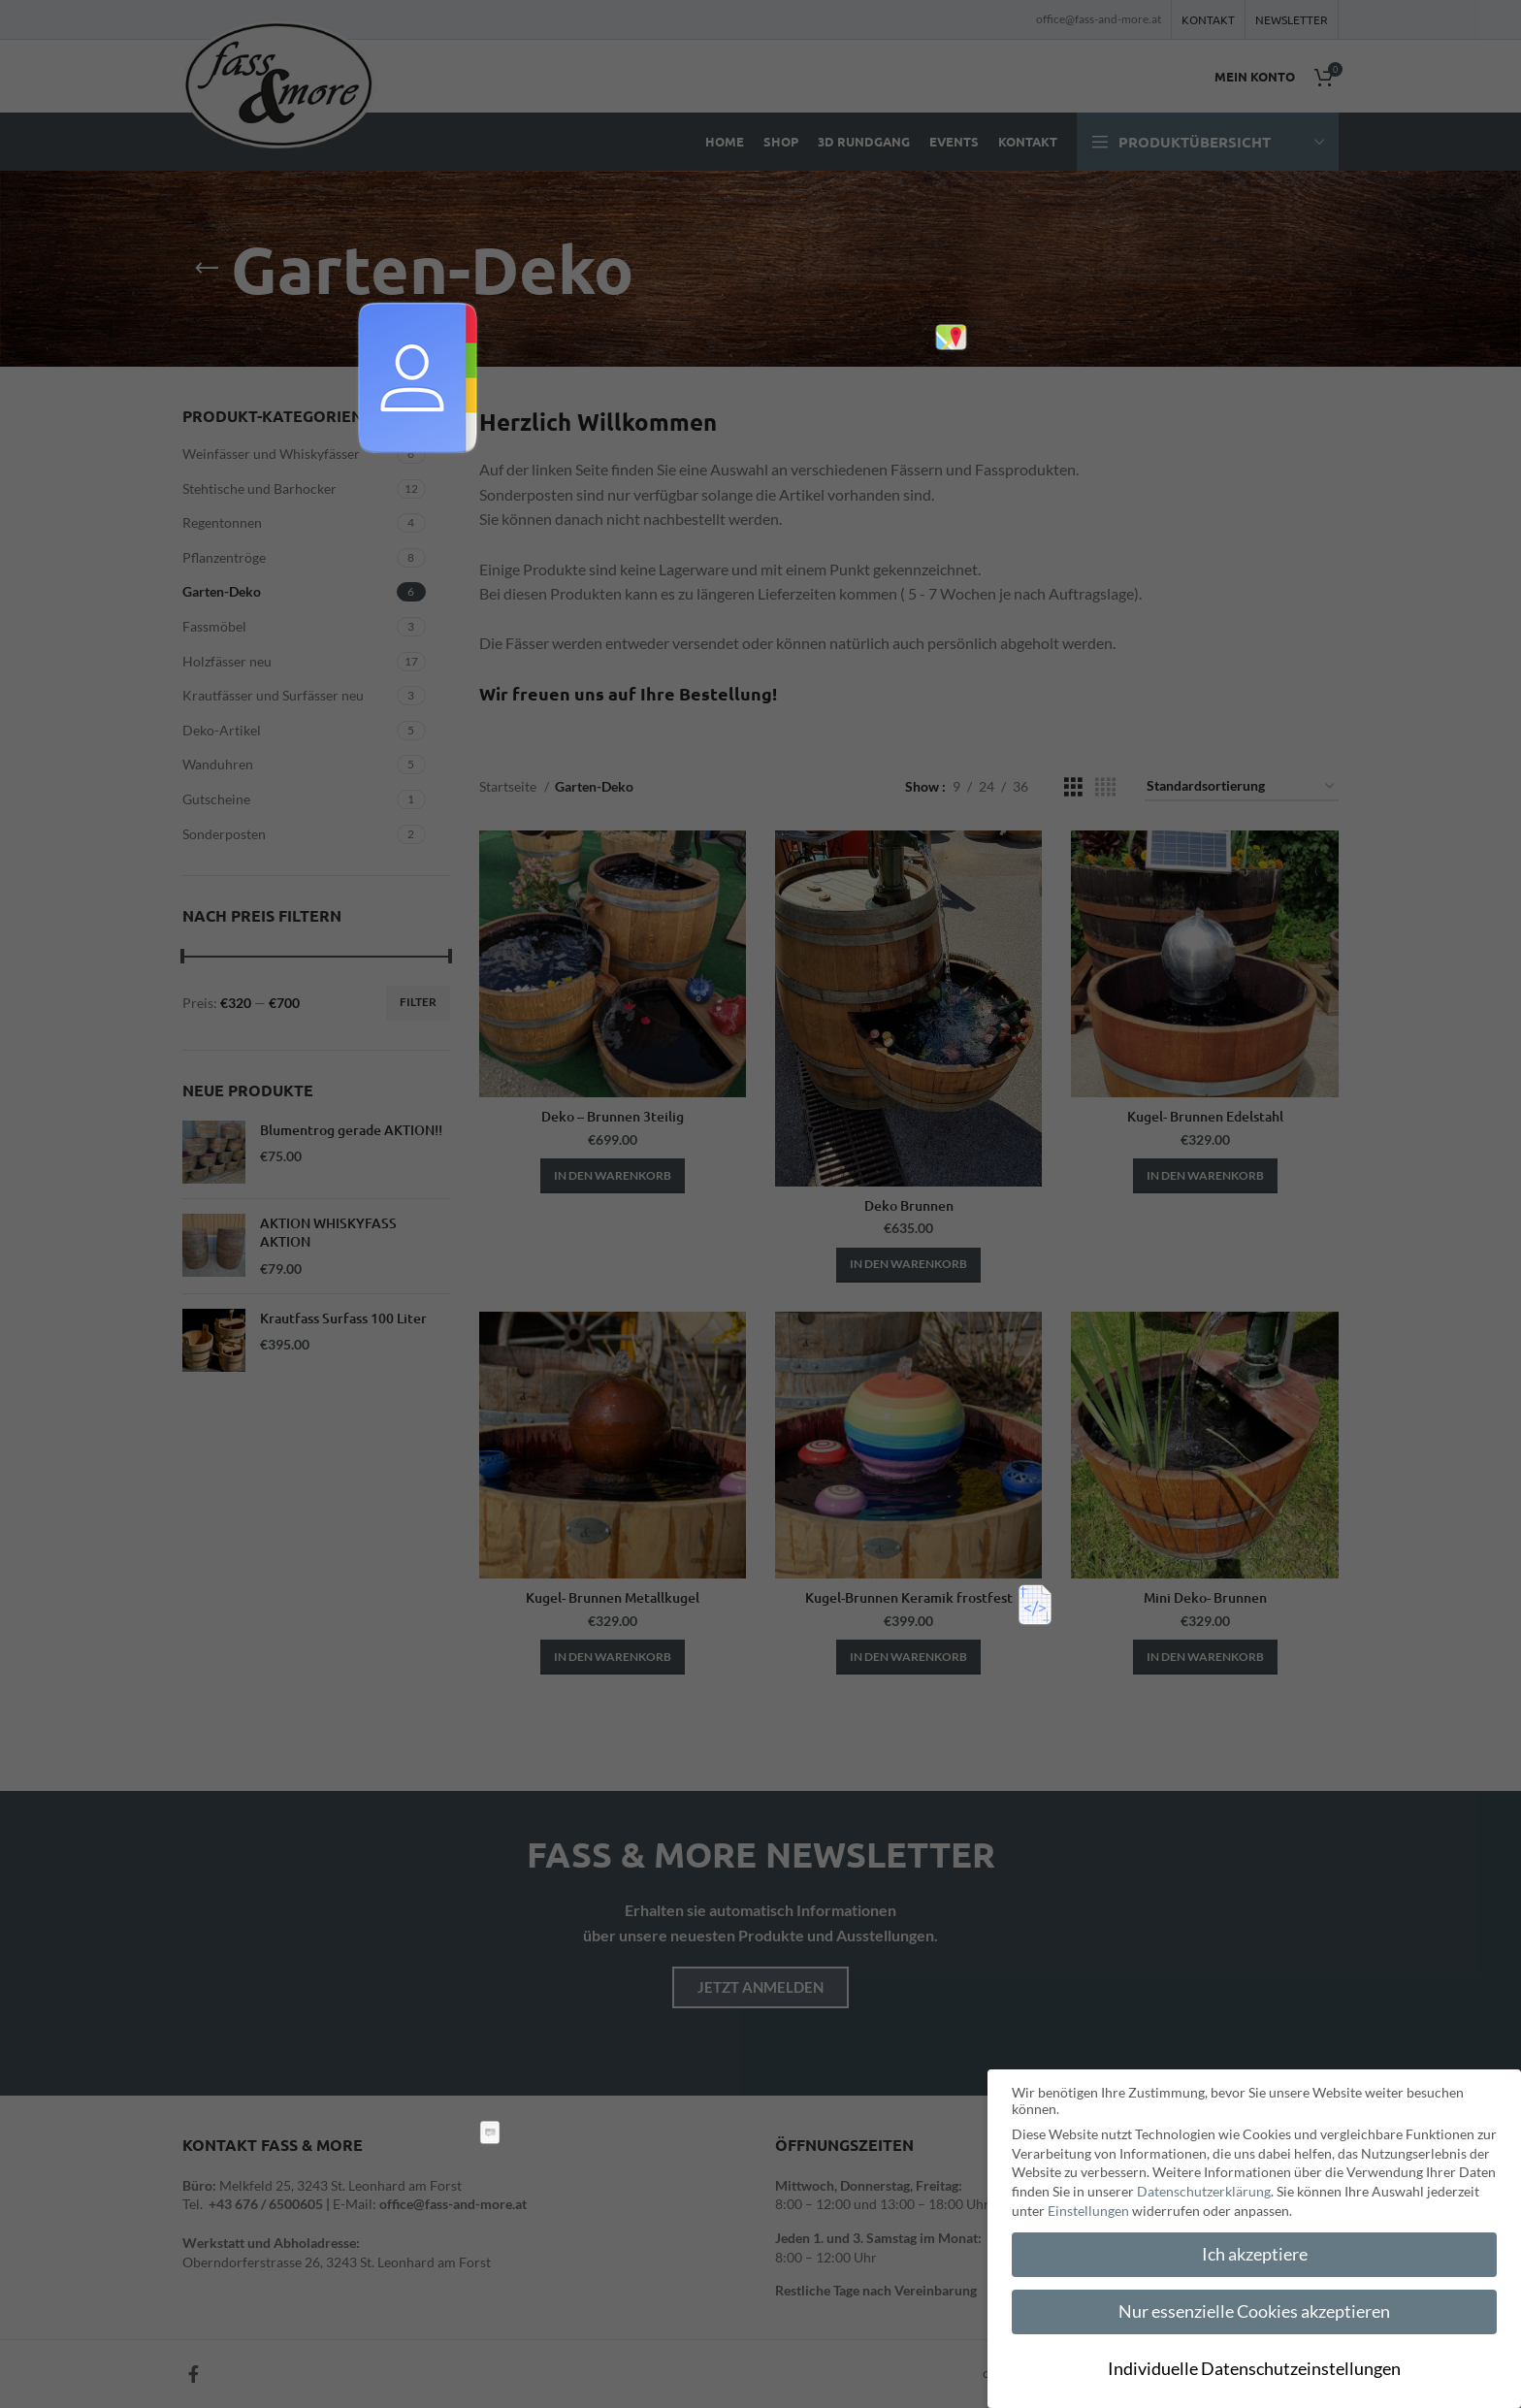 Image resolution: width=1521 pixels, height=2408 pixels. I want to click on open the contacts app, so click(417, 377).